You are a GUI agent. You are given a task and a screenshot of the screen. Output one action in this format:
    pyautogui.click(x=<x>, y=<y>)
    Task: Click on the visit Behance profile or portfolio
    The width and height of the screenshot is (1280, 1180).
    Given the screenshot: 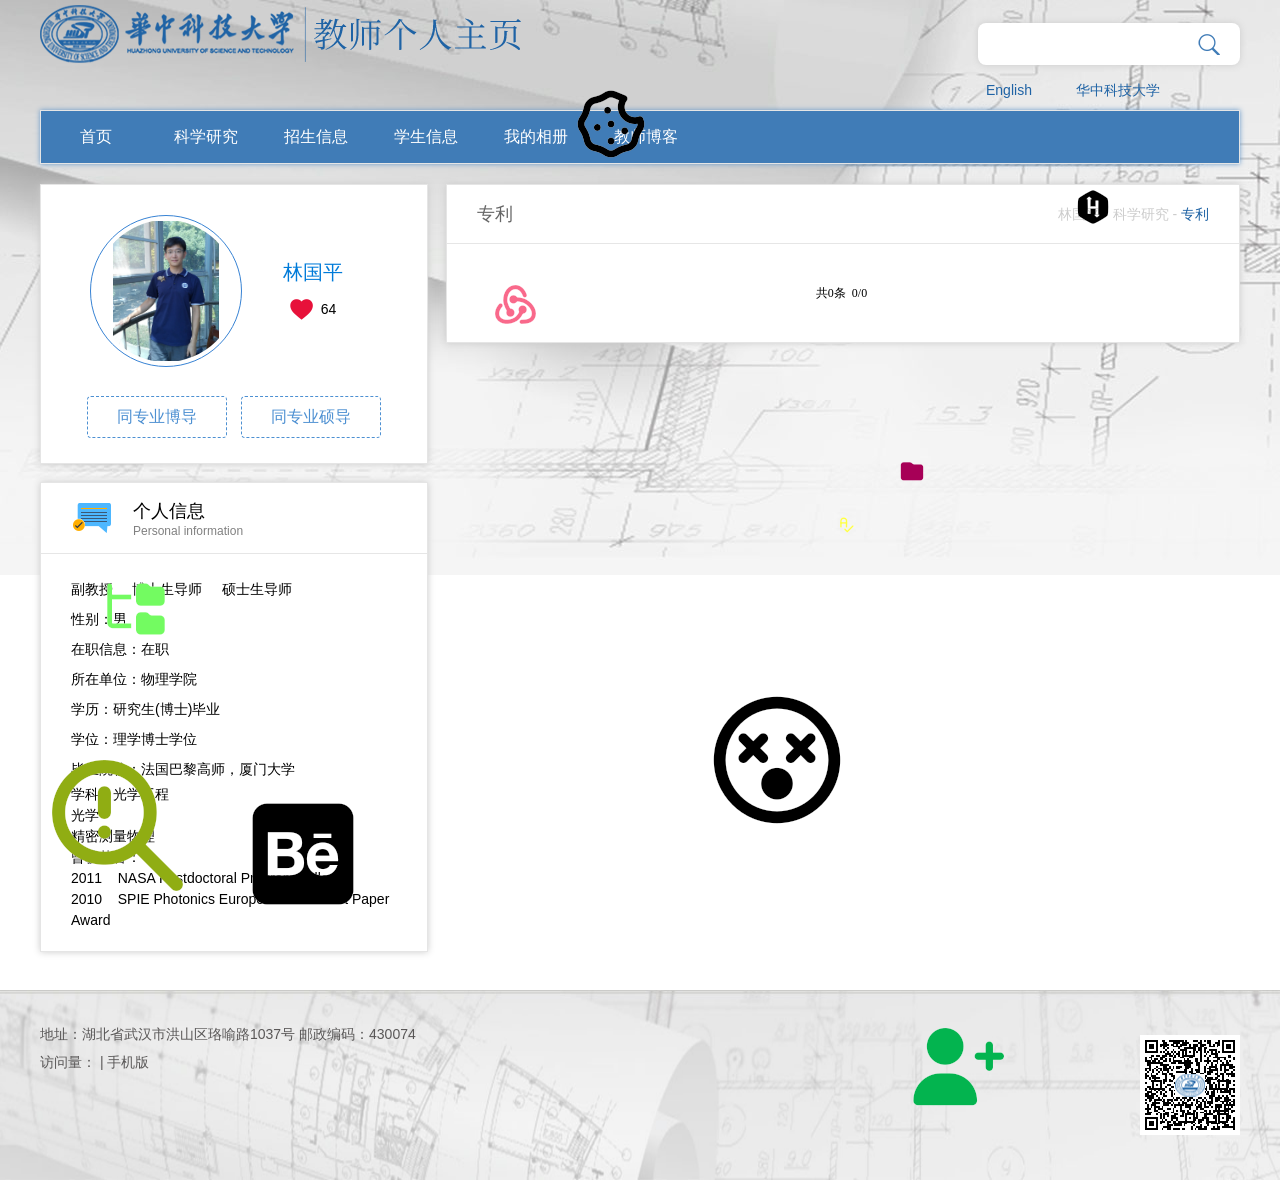 What is the action you would take?
    pyautogui.click(x=303, y=854)
    